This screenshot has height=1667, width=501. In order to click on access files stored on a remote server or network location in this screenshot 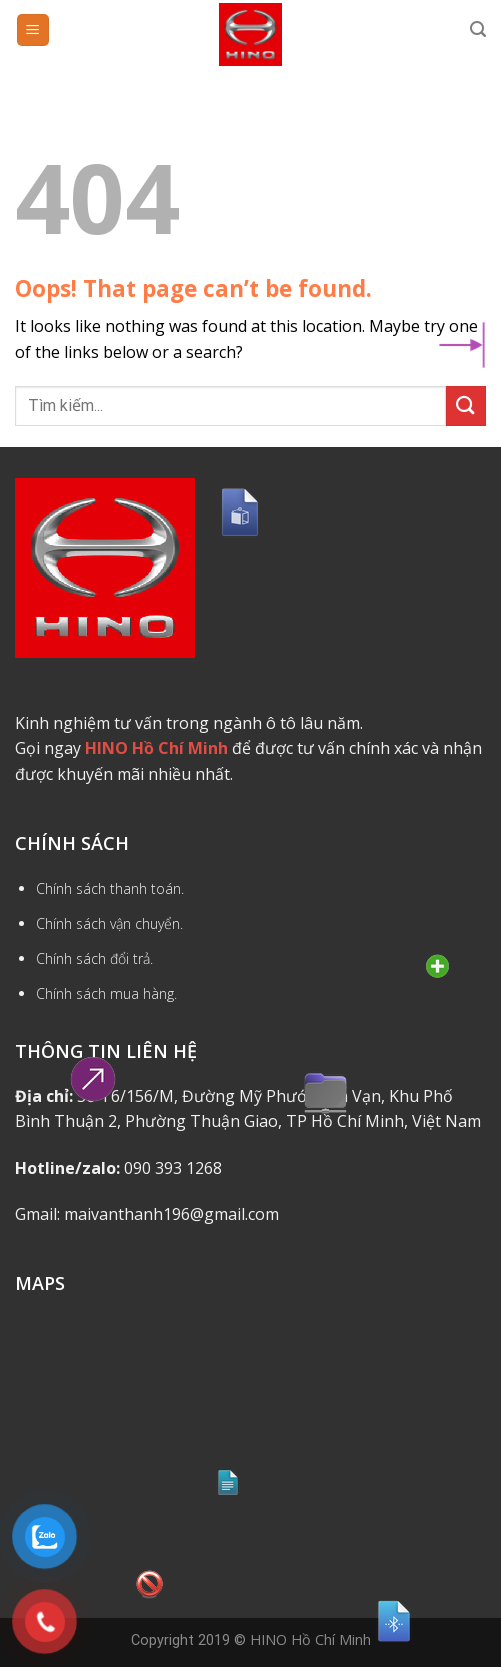, I will do `click(325, 1092)`.